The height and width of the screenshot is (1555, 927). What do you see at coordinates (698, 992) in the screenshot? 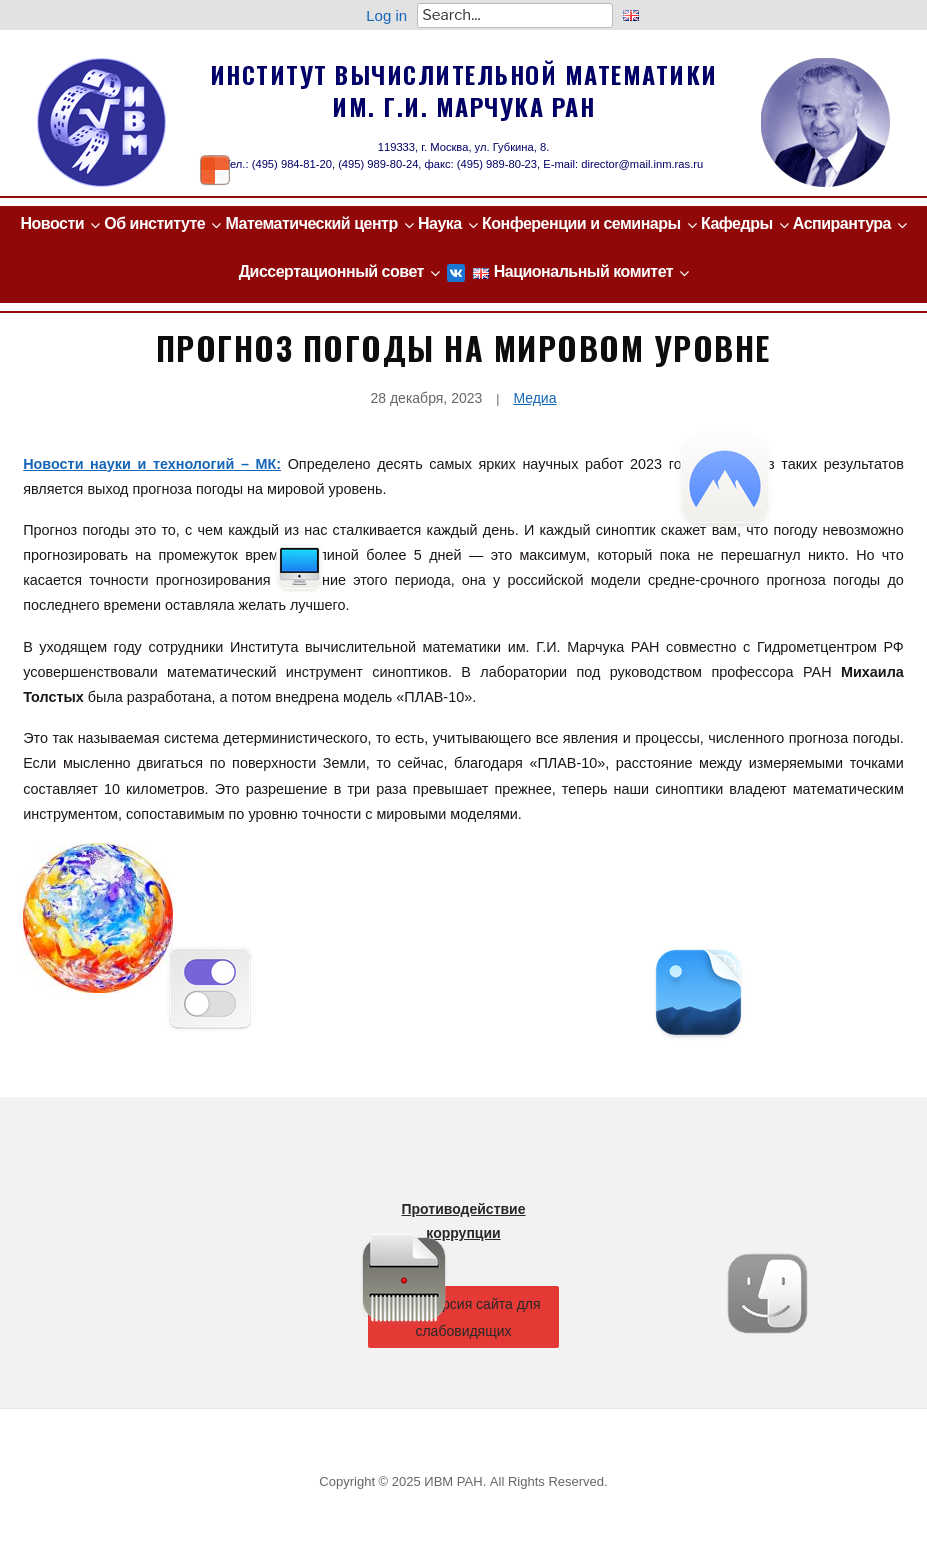
I see `open wallpaper settings` at bounding box center [698, 992].